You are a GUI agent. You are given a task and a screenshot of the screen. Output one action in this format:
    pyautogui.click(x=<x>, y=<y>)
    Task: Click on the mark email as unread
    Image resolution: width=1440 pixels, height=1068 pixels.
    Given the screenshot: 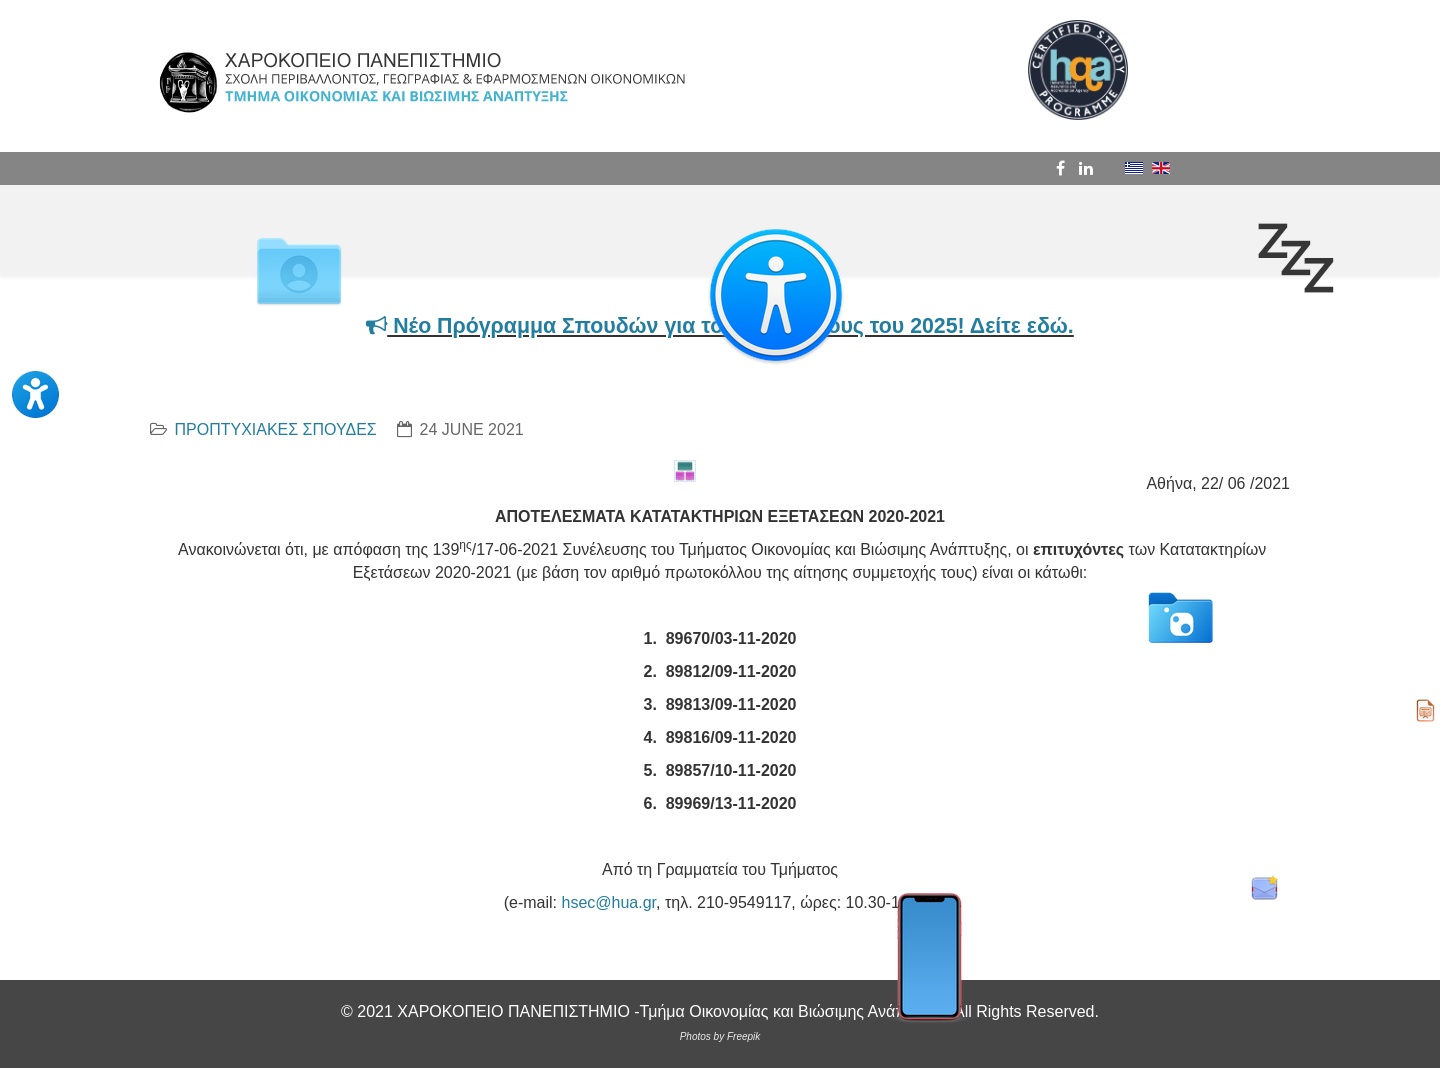 What is the action you would take?
    pyautogui.click(x=1264, y=888)
    